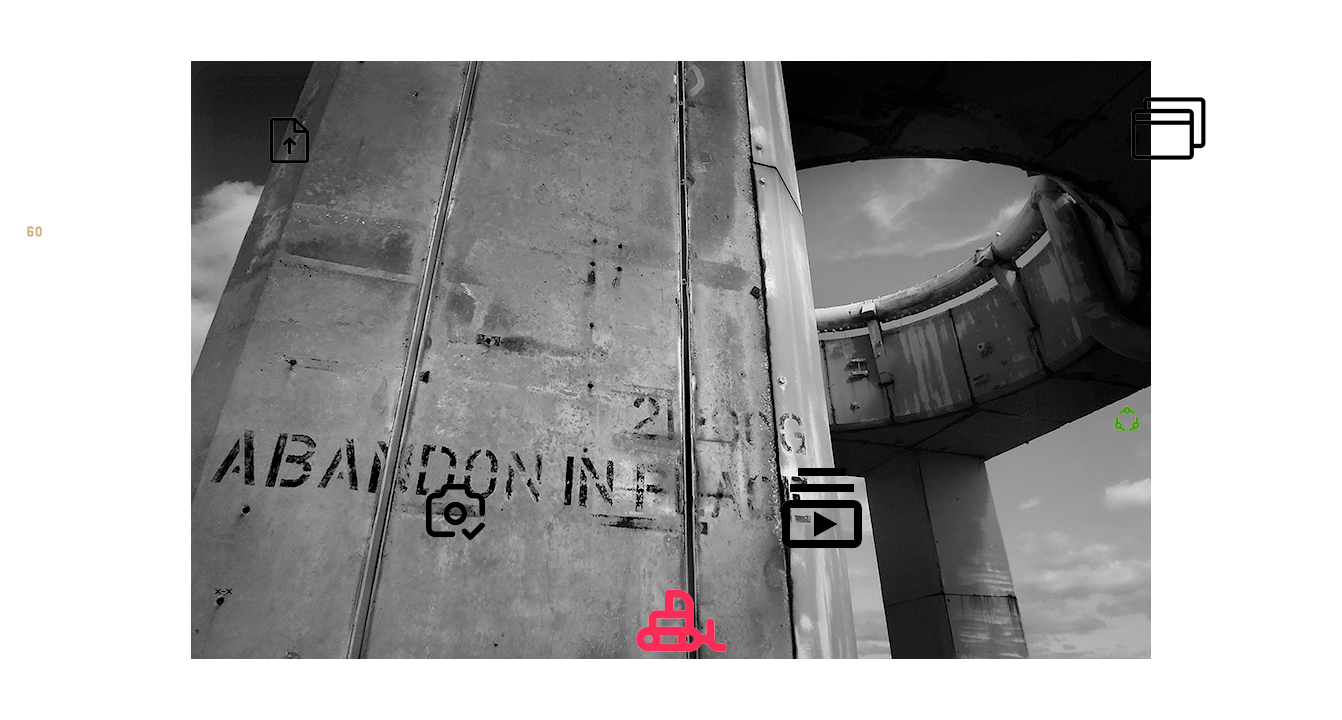 The height and width of the screenshot is (720, 1342). I want to click on view open browser windows, so click(1168, 128).